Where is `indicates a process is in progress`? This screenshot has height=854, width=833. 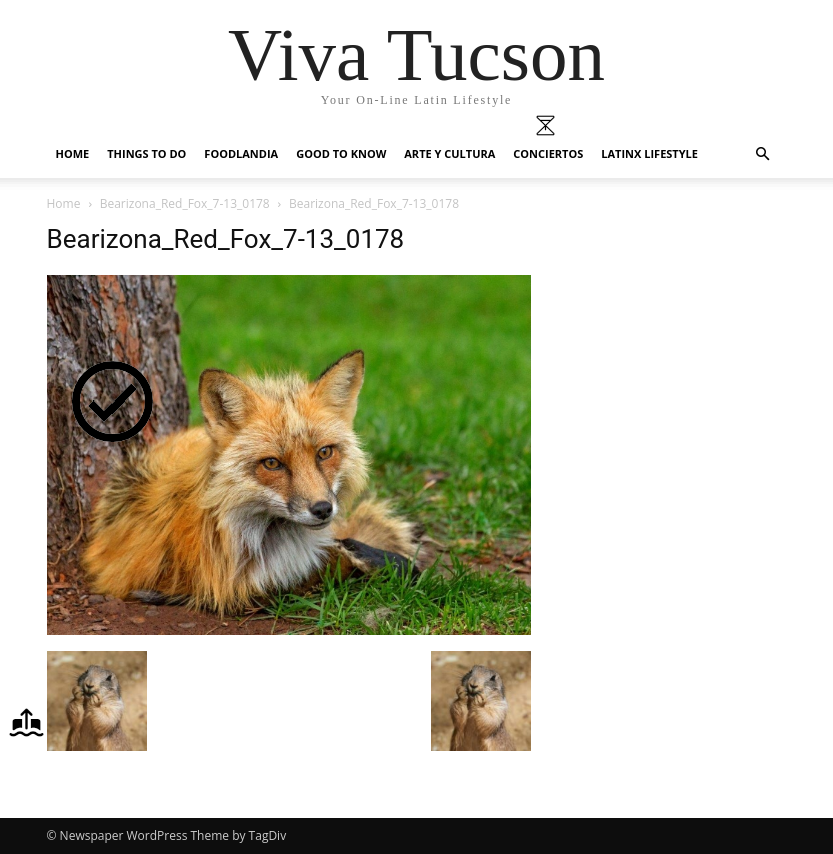 indicates a process is in progress is located at coordinates (545, 125).